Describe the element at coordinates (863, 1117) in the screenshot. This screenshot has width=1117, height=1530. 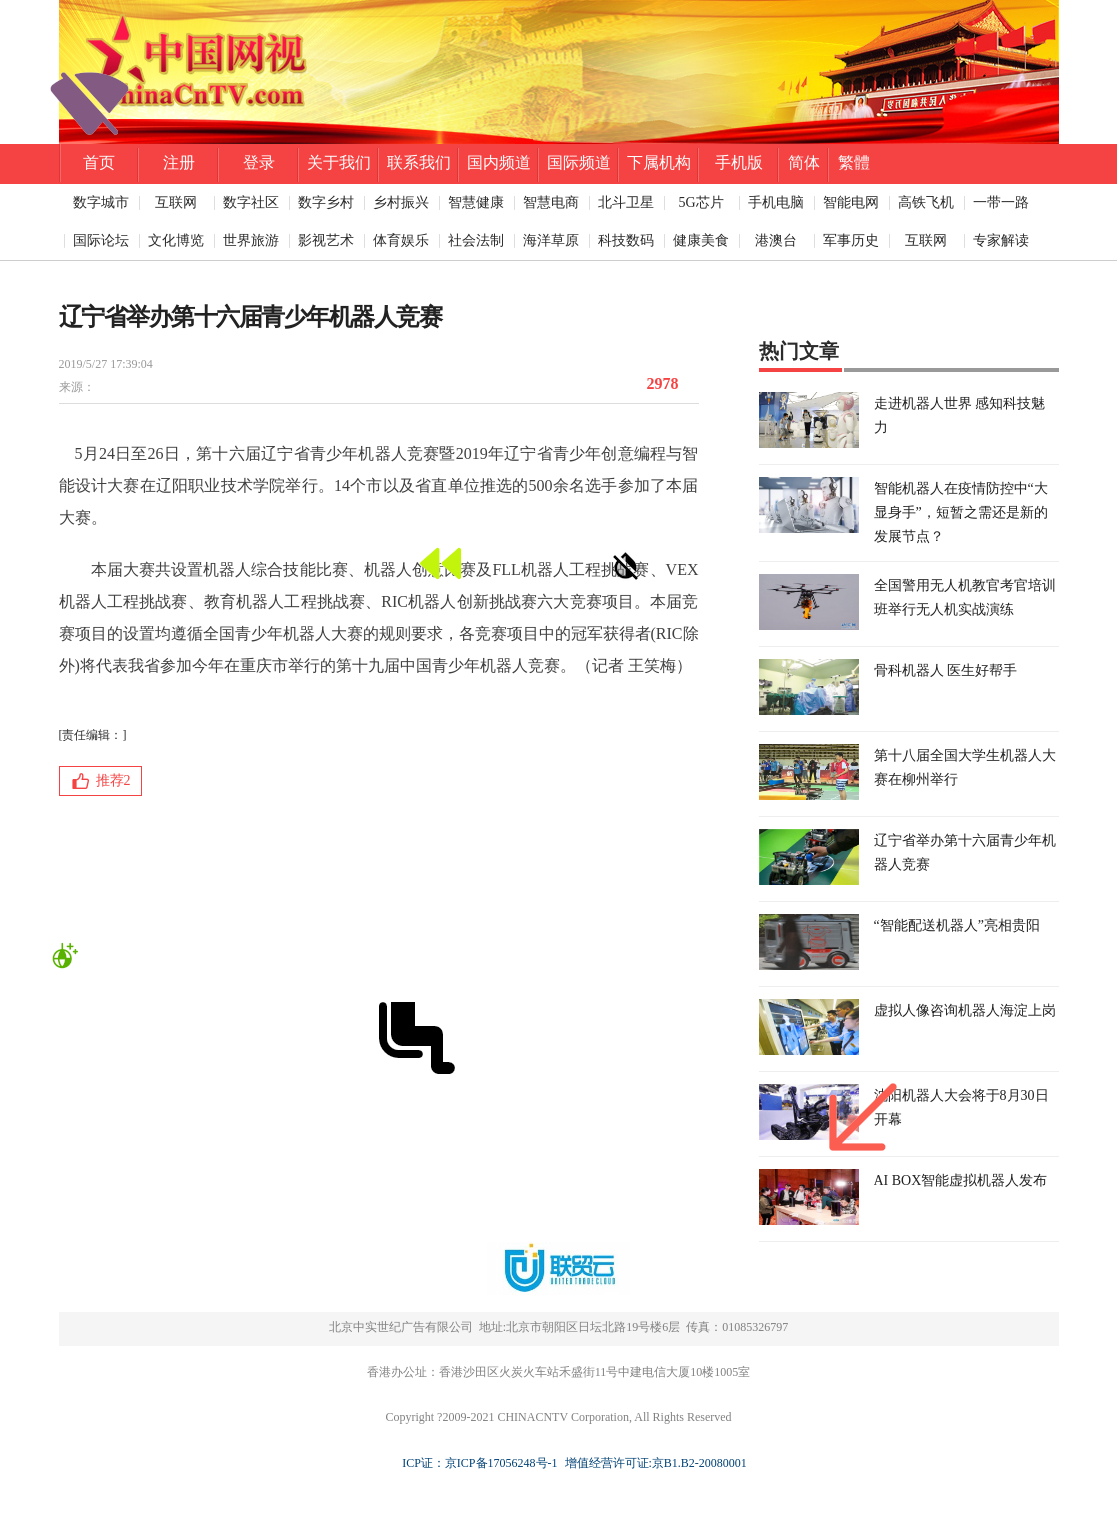
I see `navigate to the bottom-left or previous section` at that location.